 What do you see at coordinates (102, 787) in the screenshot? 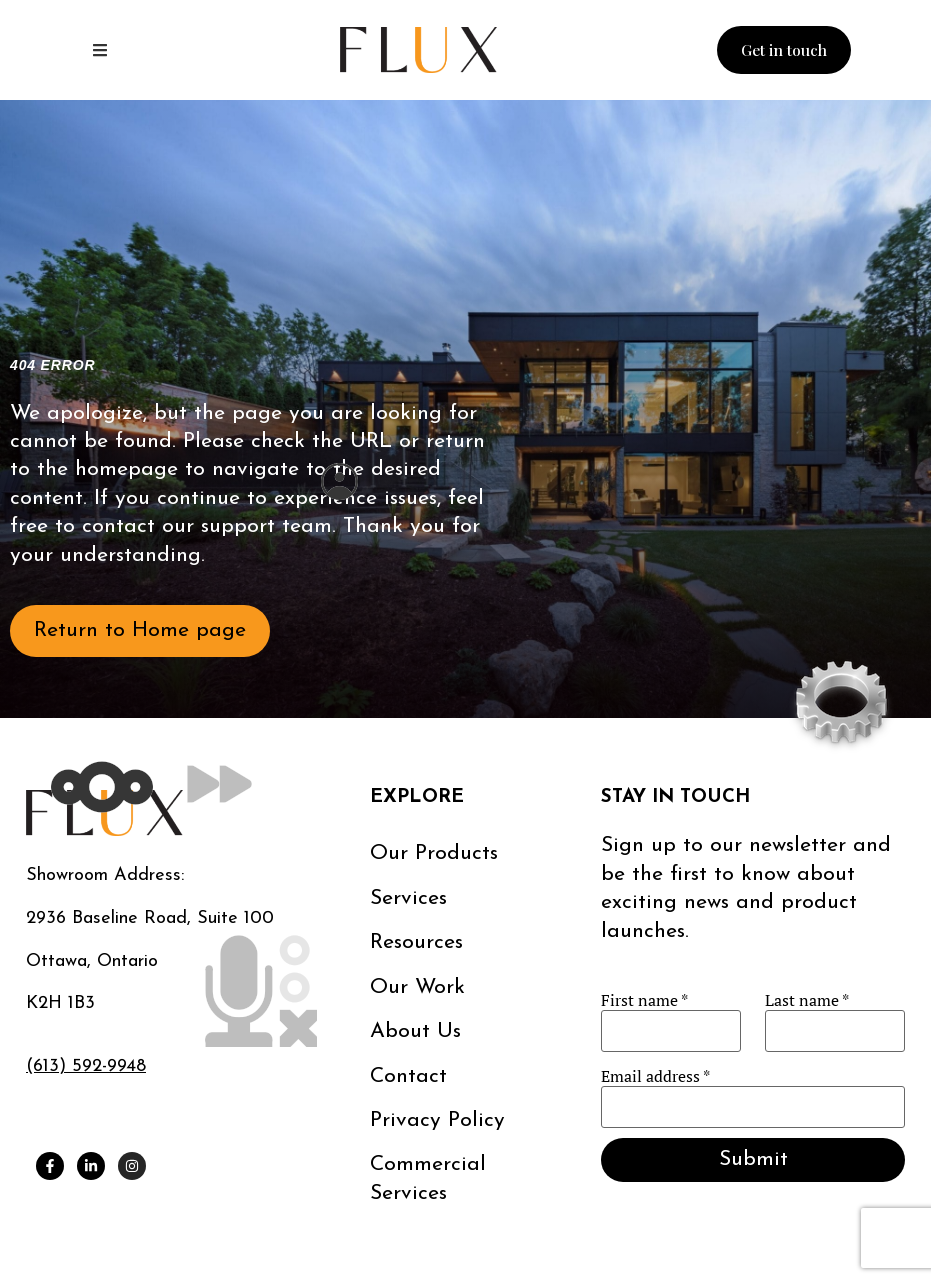
I see `connect to owncloud account` at bounding box center [102, 787].